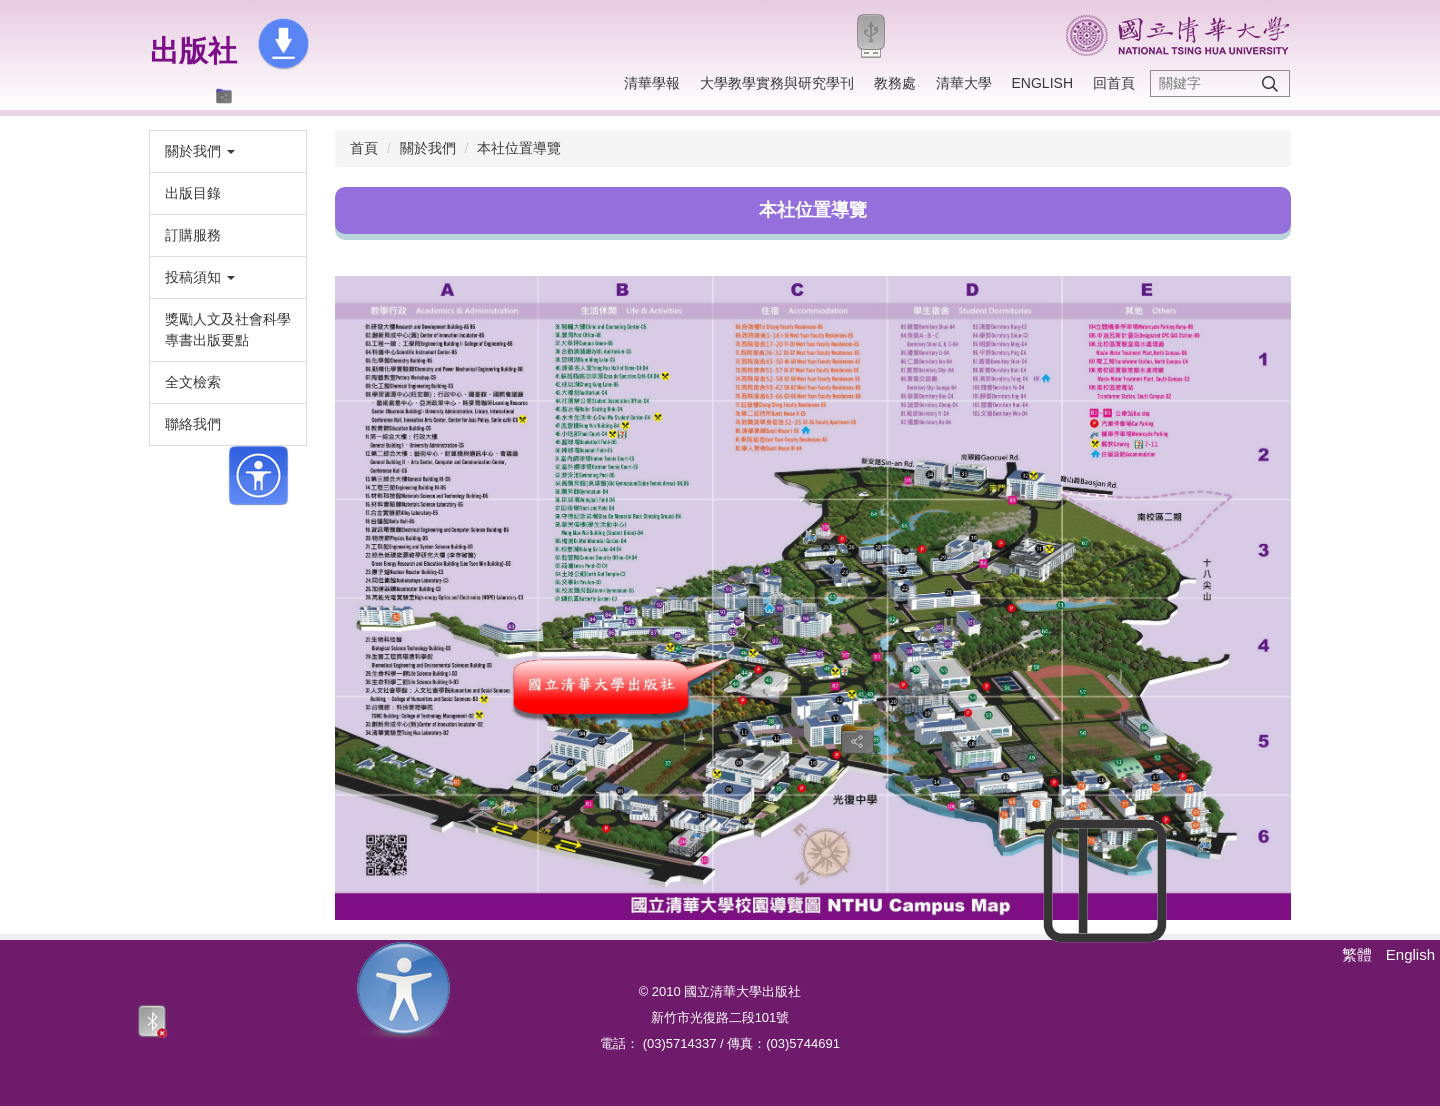  Describe the element at coordinates (152, 1021) in the screenshot. I see `bluetooth is currently disabled` at that location.